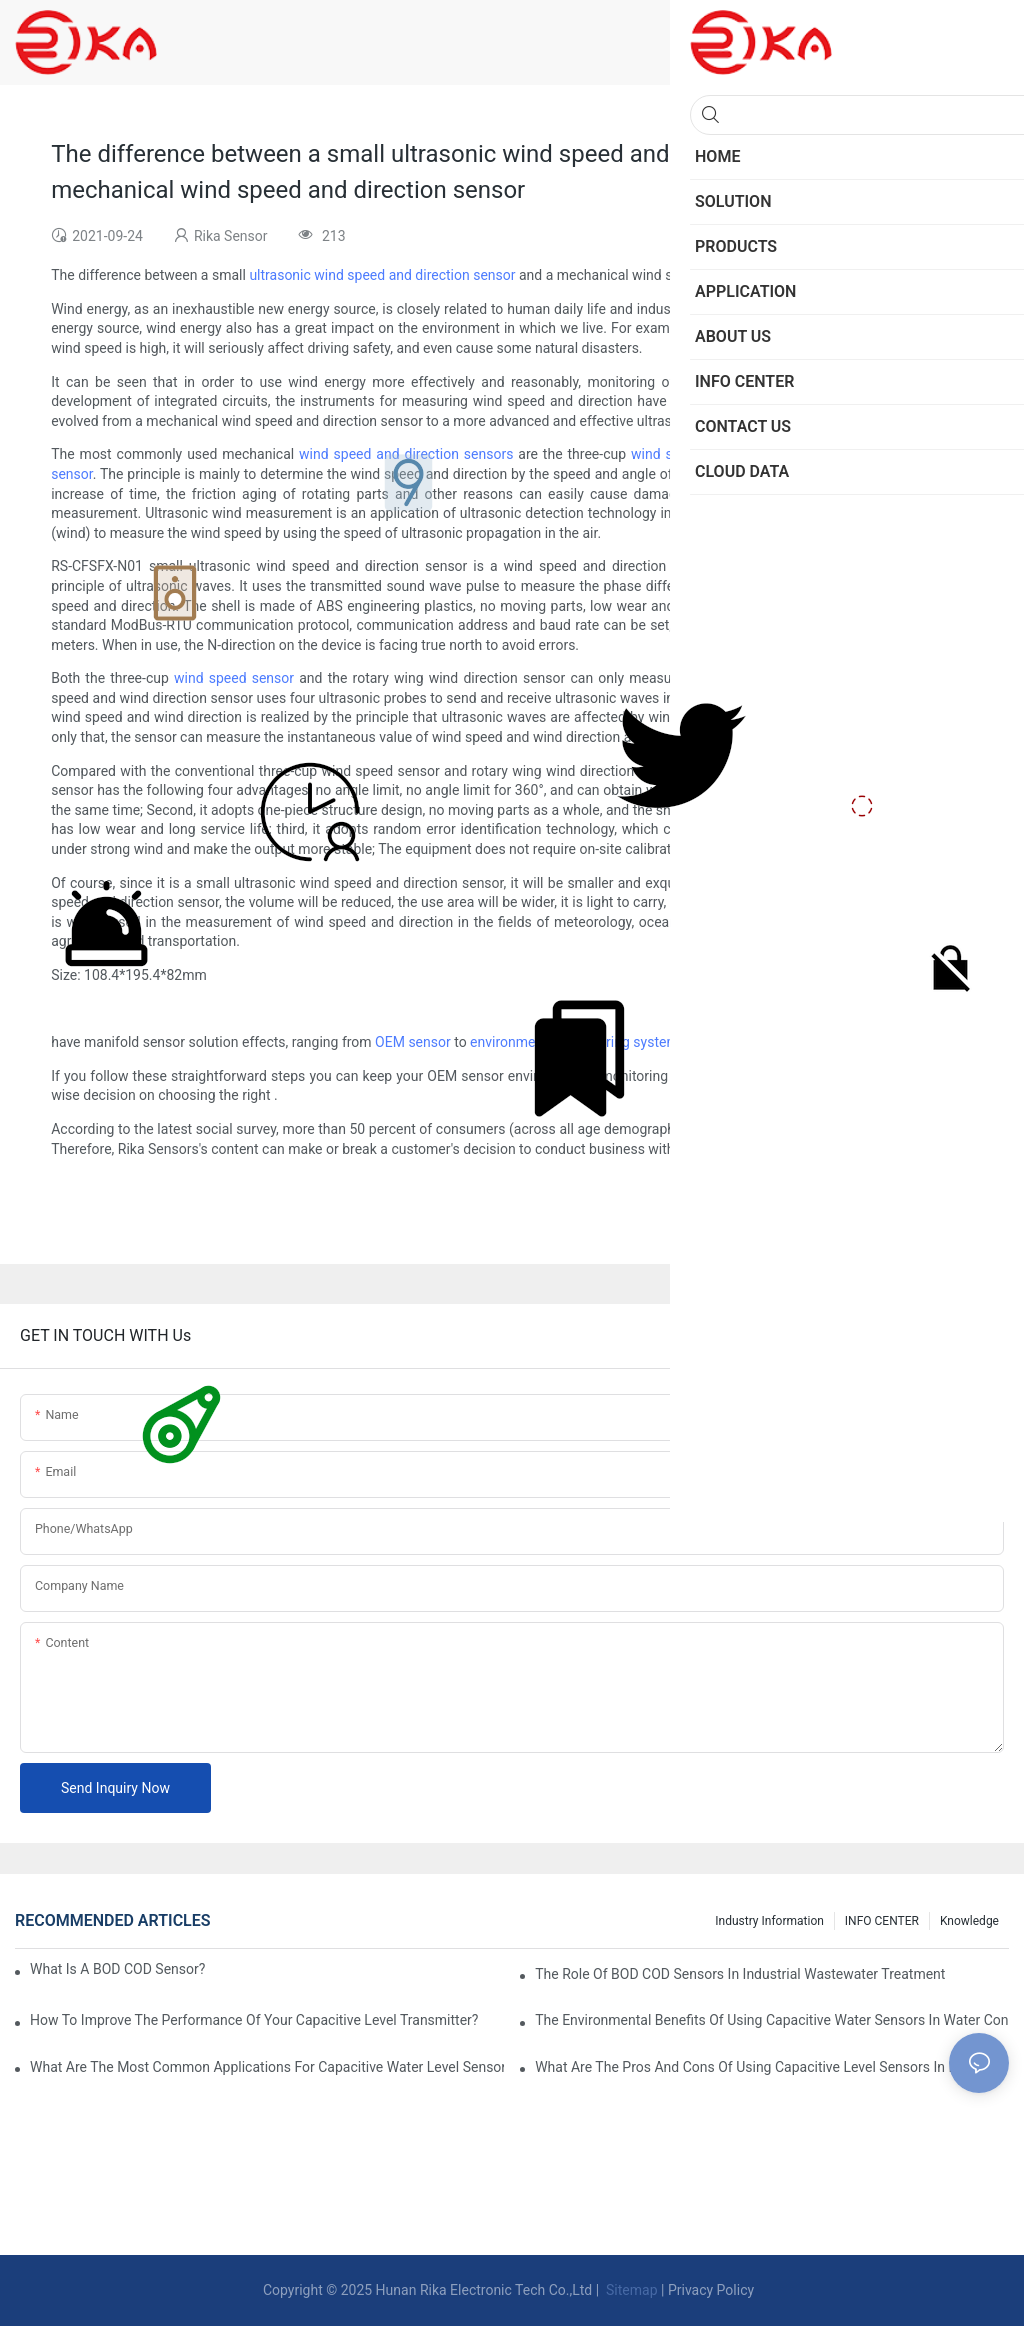  I want to click on adjust speaker or audio output settings, so click(175, 593).